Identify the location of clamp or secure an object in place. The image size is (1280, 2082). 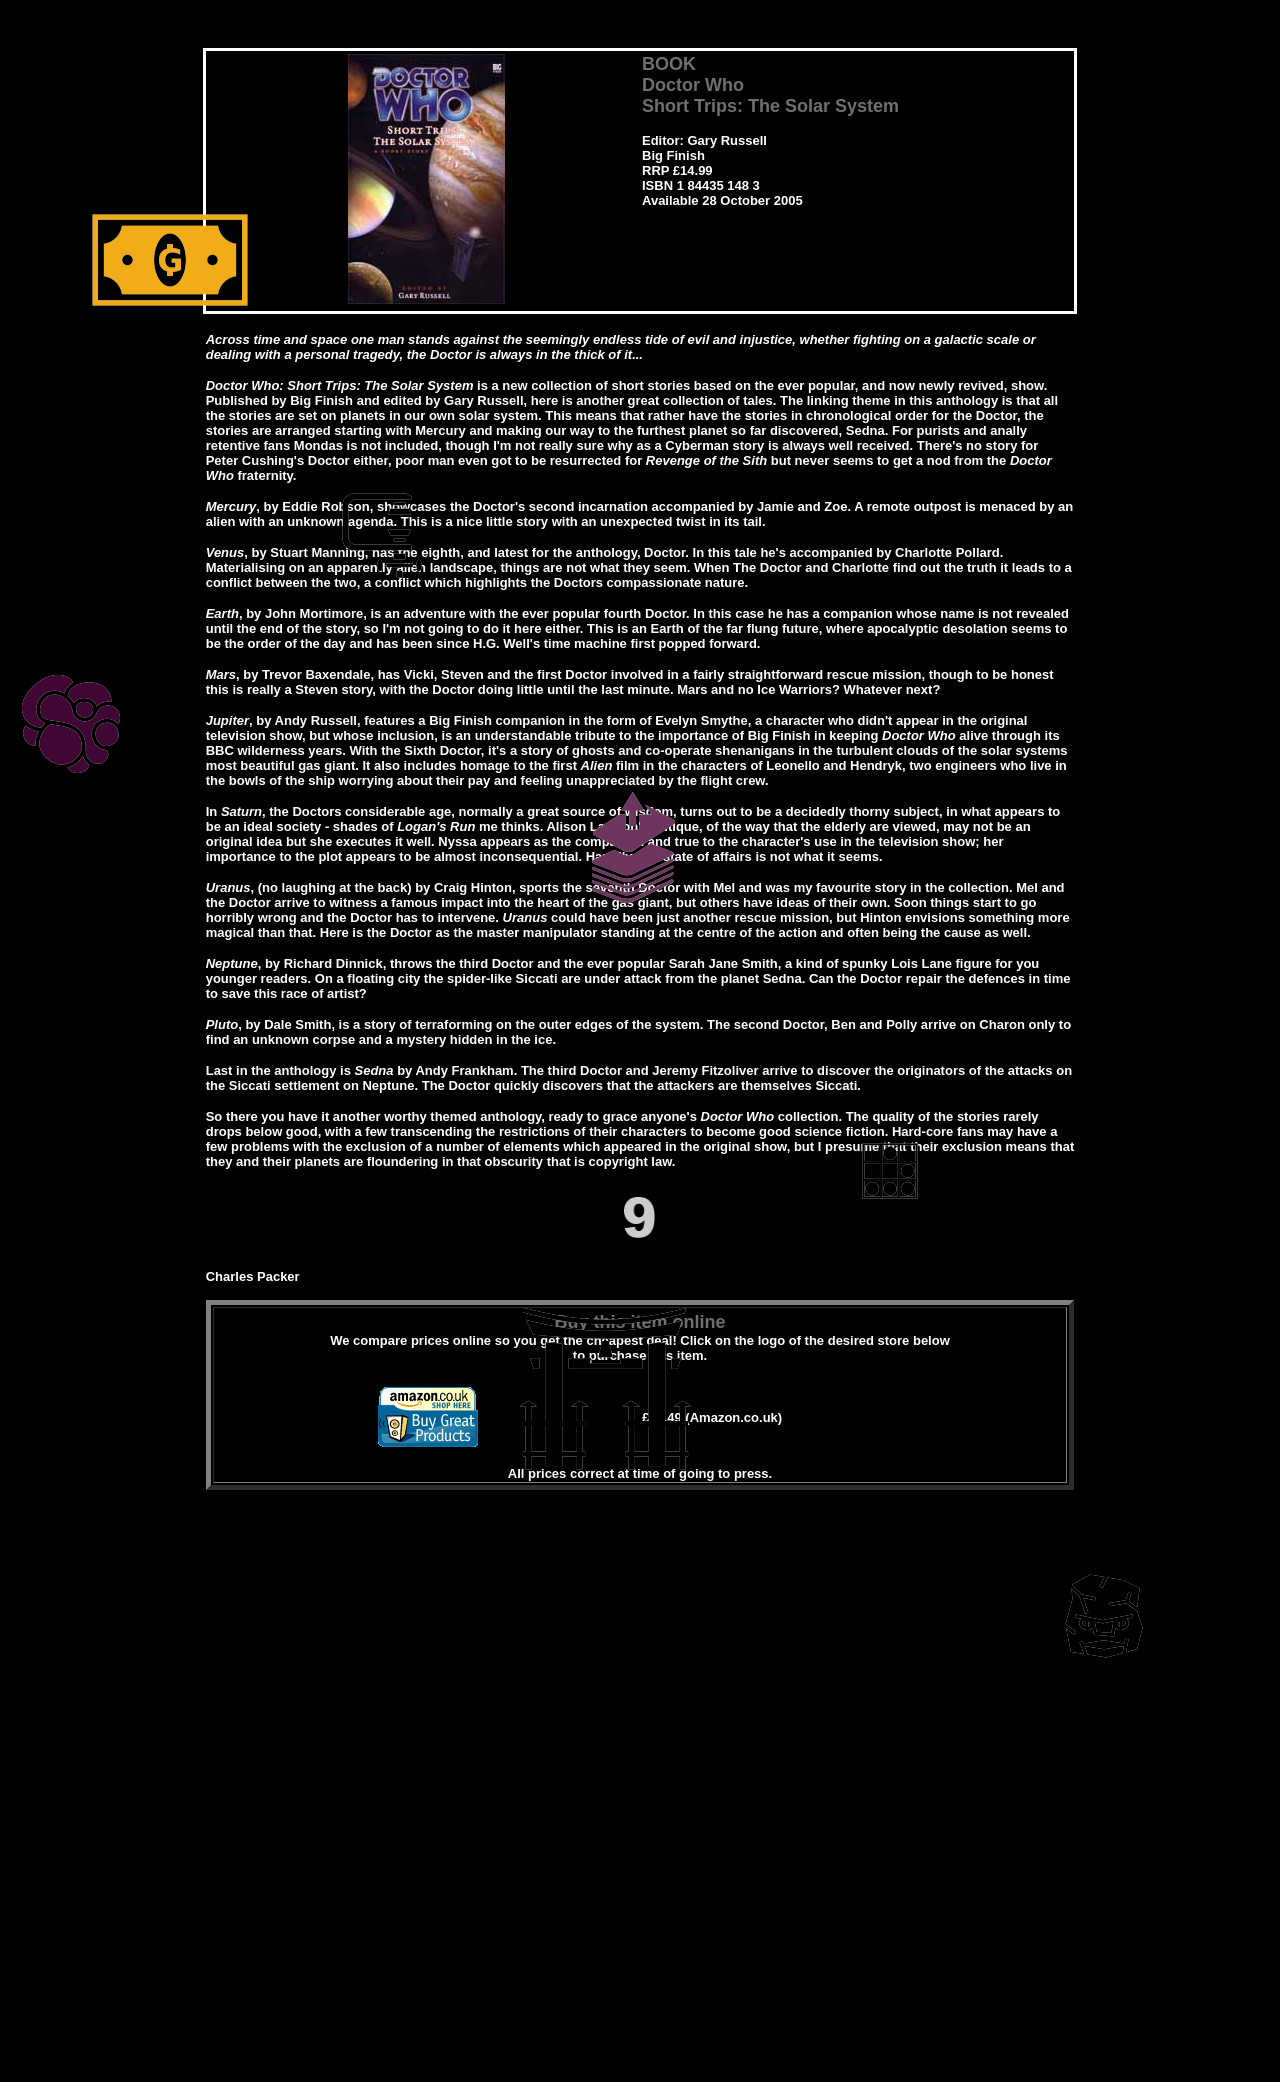
(380, 537).